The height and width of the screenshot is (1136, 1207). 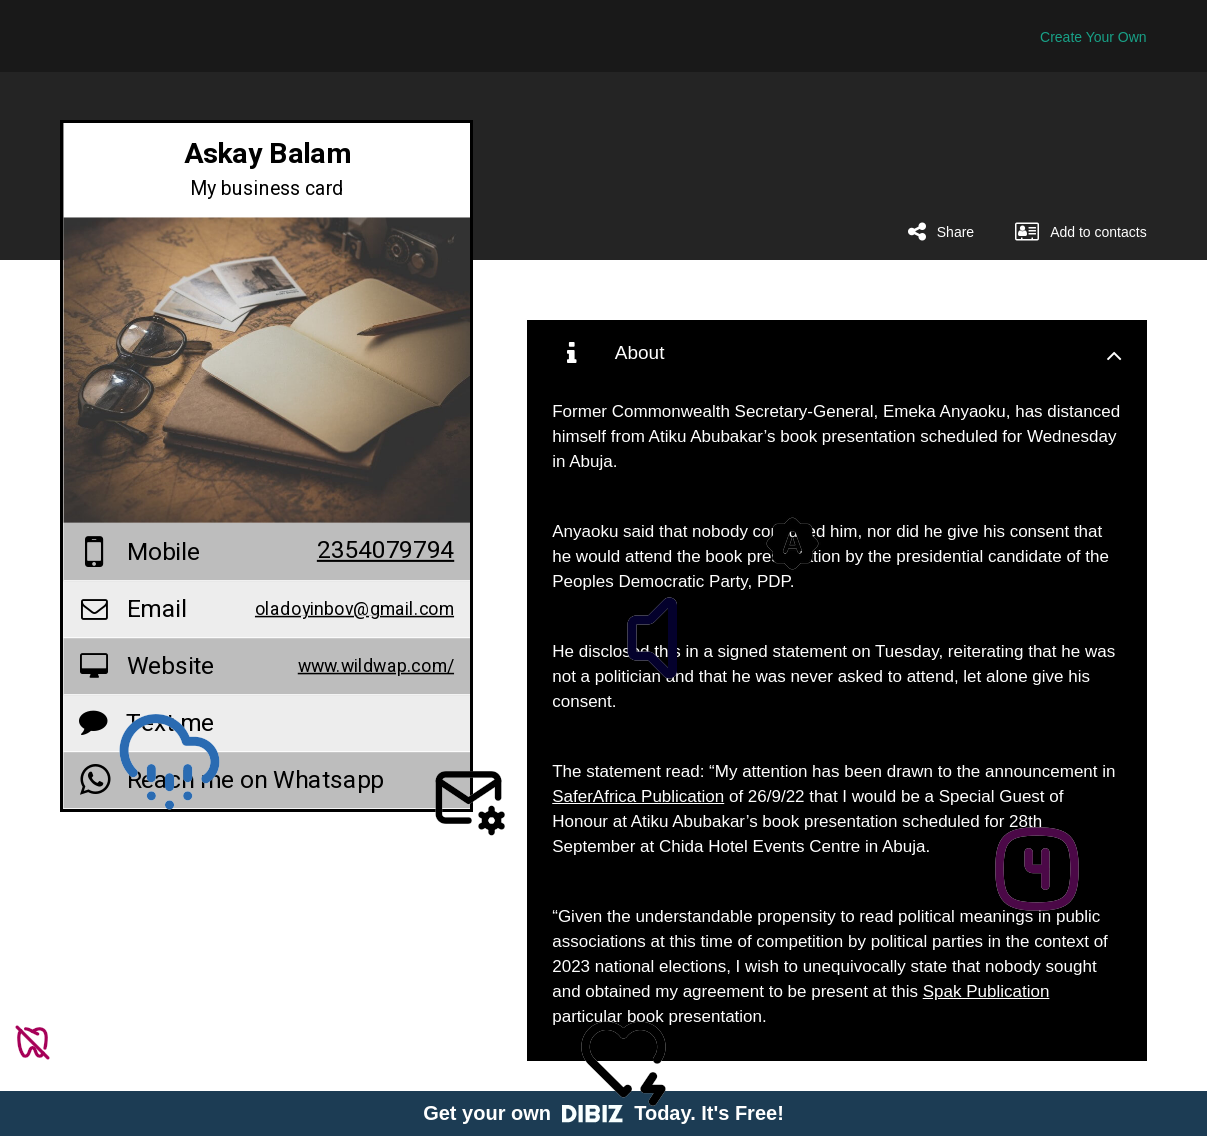 What do you see at coordinates (468, 797) in the screenshot?
I see `access email settings` at bounding box center [468, 797].